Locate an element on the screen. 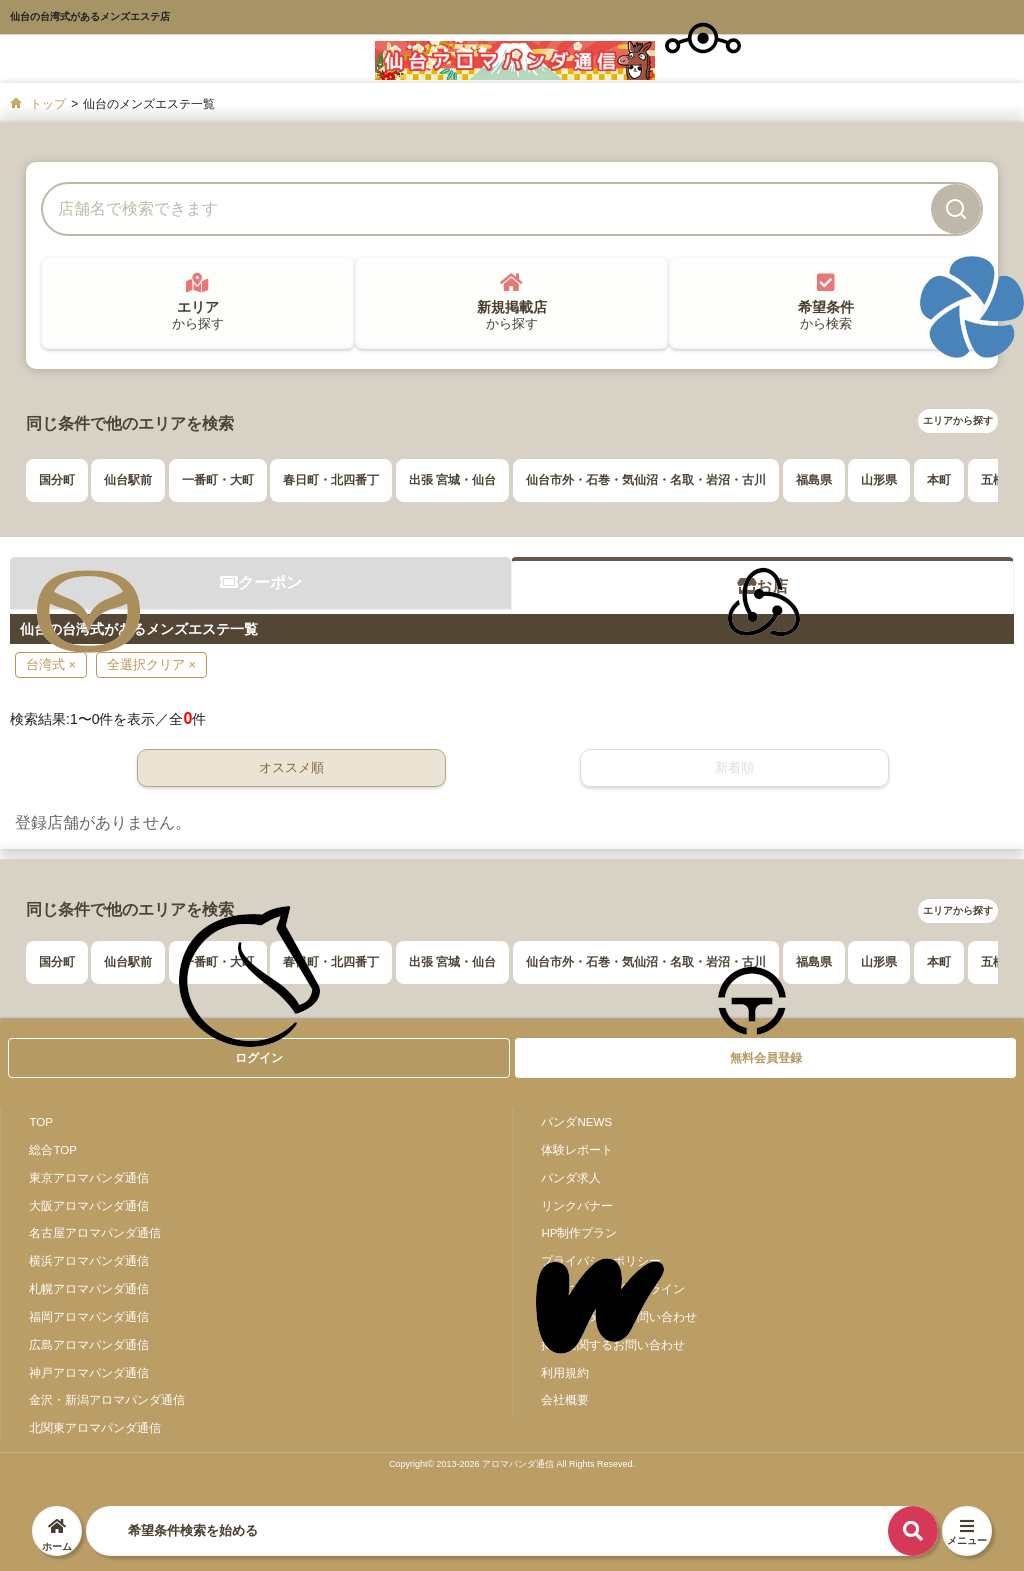 The image size is (1024, 1571). open the lichess chess platform is located at coordinates (249, 976).